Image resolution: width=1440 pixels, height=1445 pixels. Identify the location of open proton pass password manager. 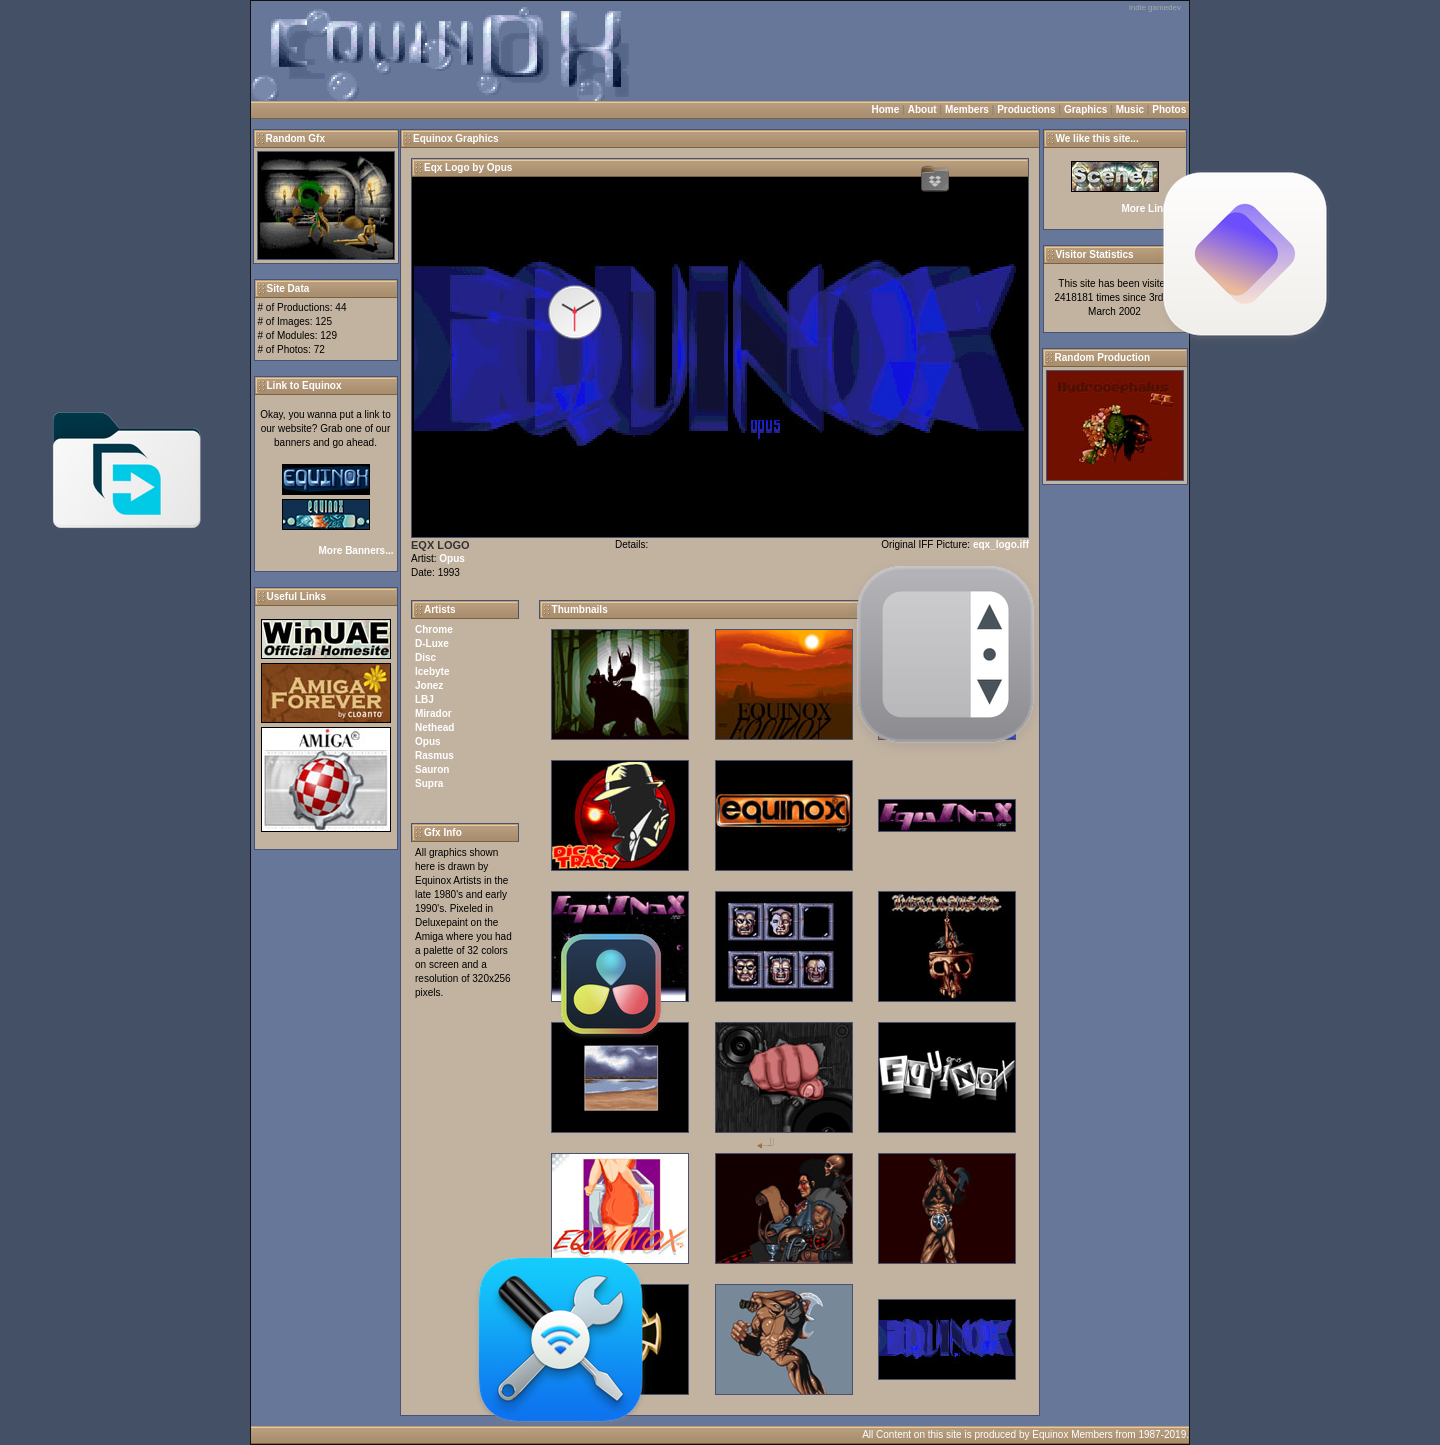
(1245, 254).